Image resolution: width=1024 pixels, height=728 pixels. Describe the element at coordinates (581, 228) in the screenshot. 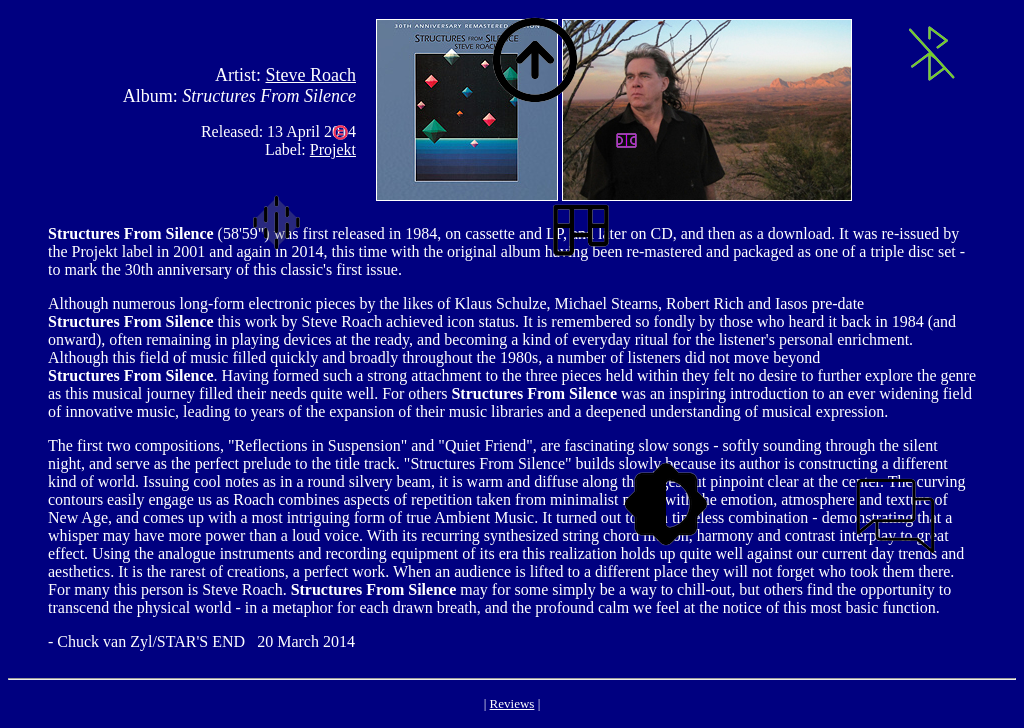

I see `open kanban board view` at that location.